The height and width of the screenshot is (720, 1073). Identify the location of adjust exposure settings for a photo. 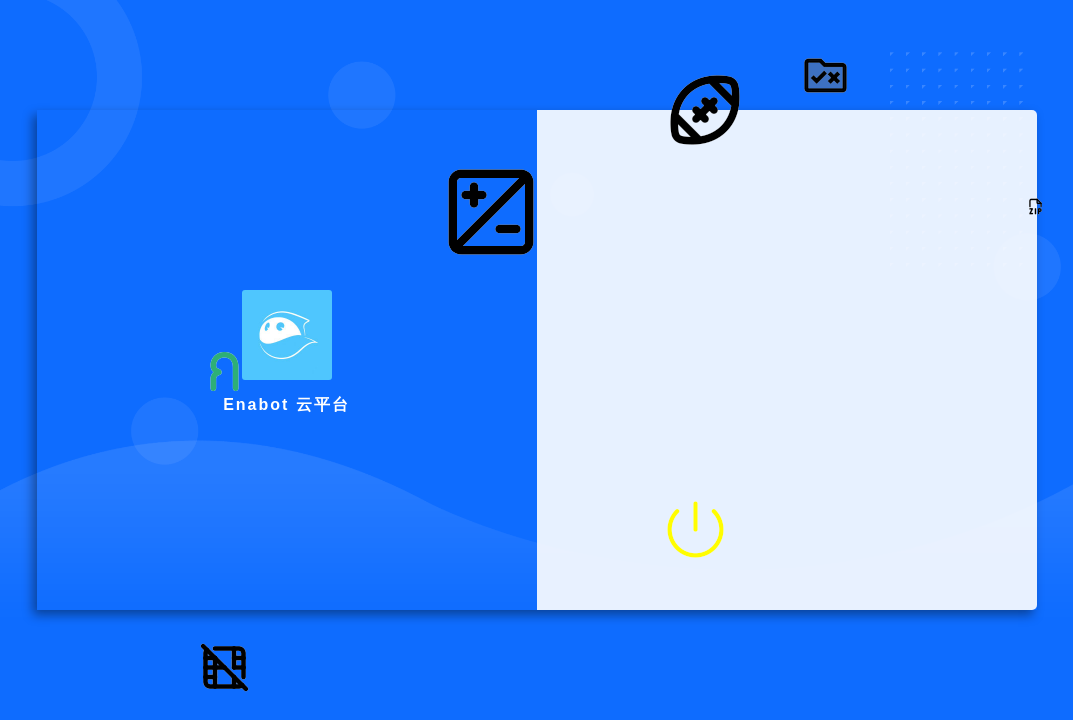
(491, 212).